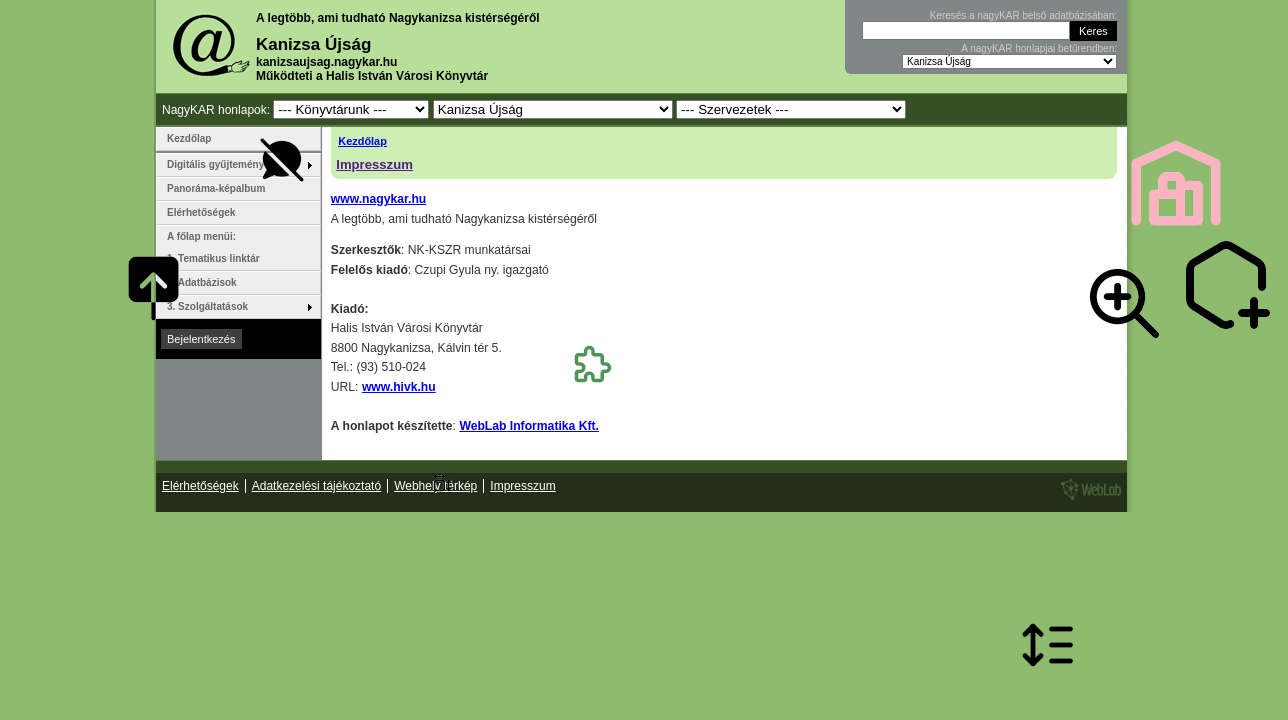 This screenshot has width=1288, height=720. I want to click on adjust element dimensions, so click(442, 482).